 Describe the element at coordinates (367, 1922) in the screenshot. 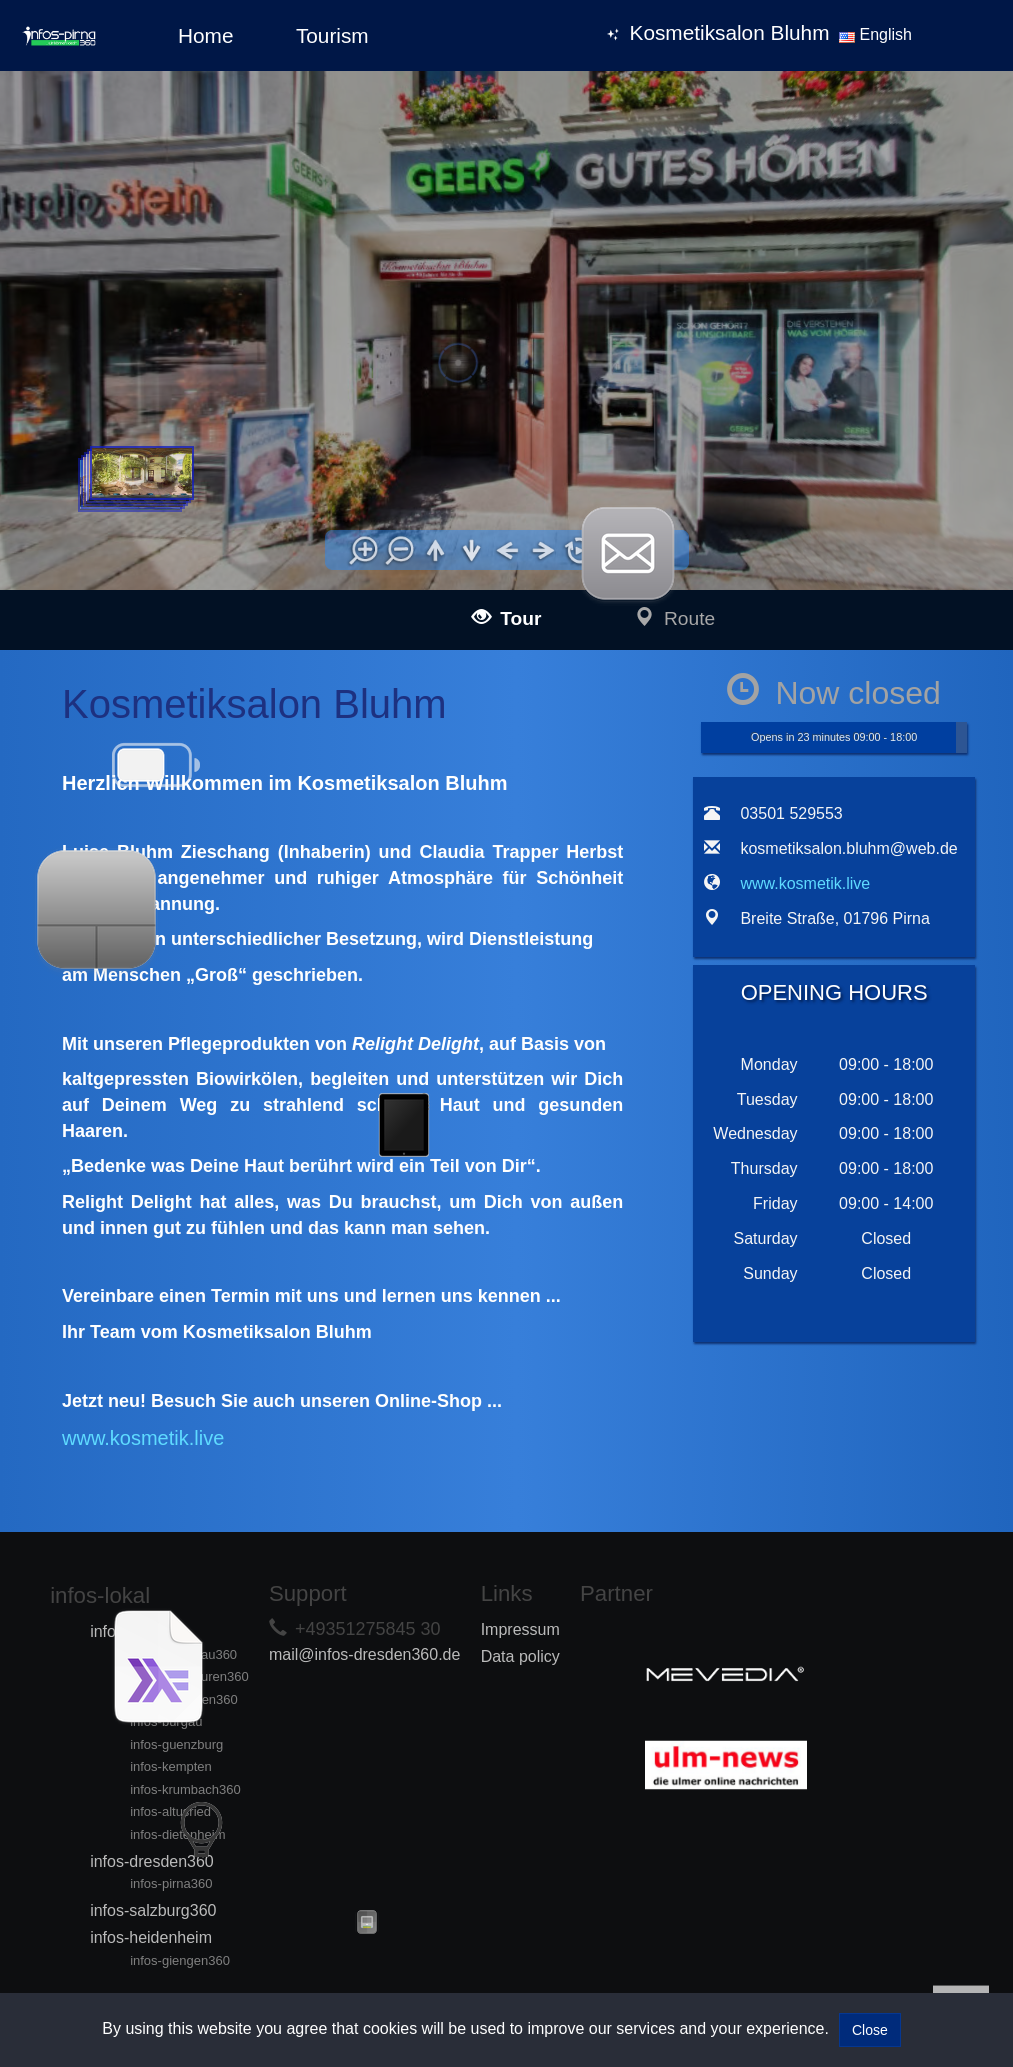

I see `a ROM file or cartridge-based game image` at that location.